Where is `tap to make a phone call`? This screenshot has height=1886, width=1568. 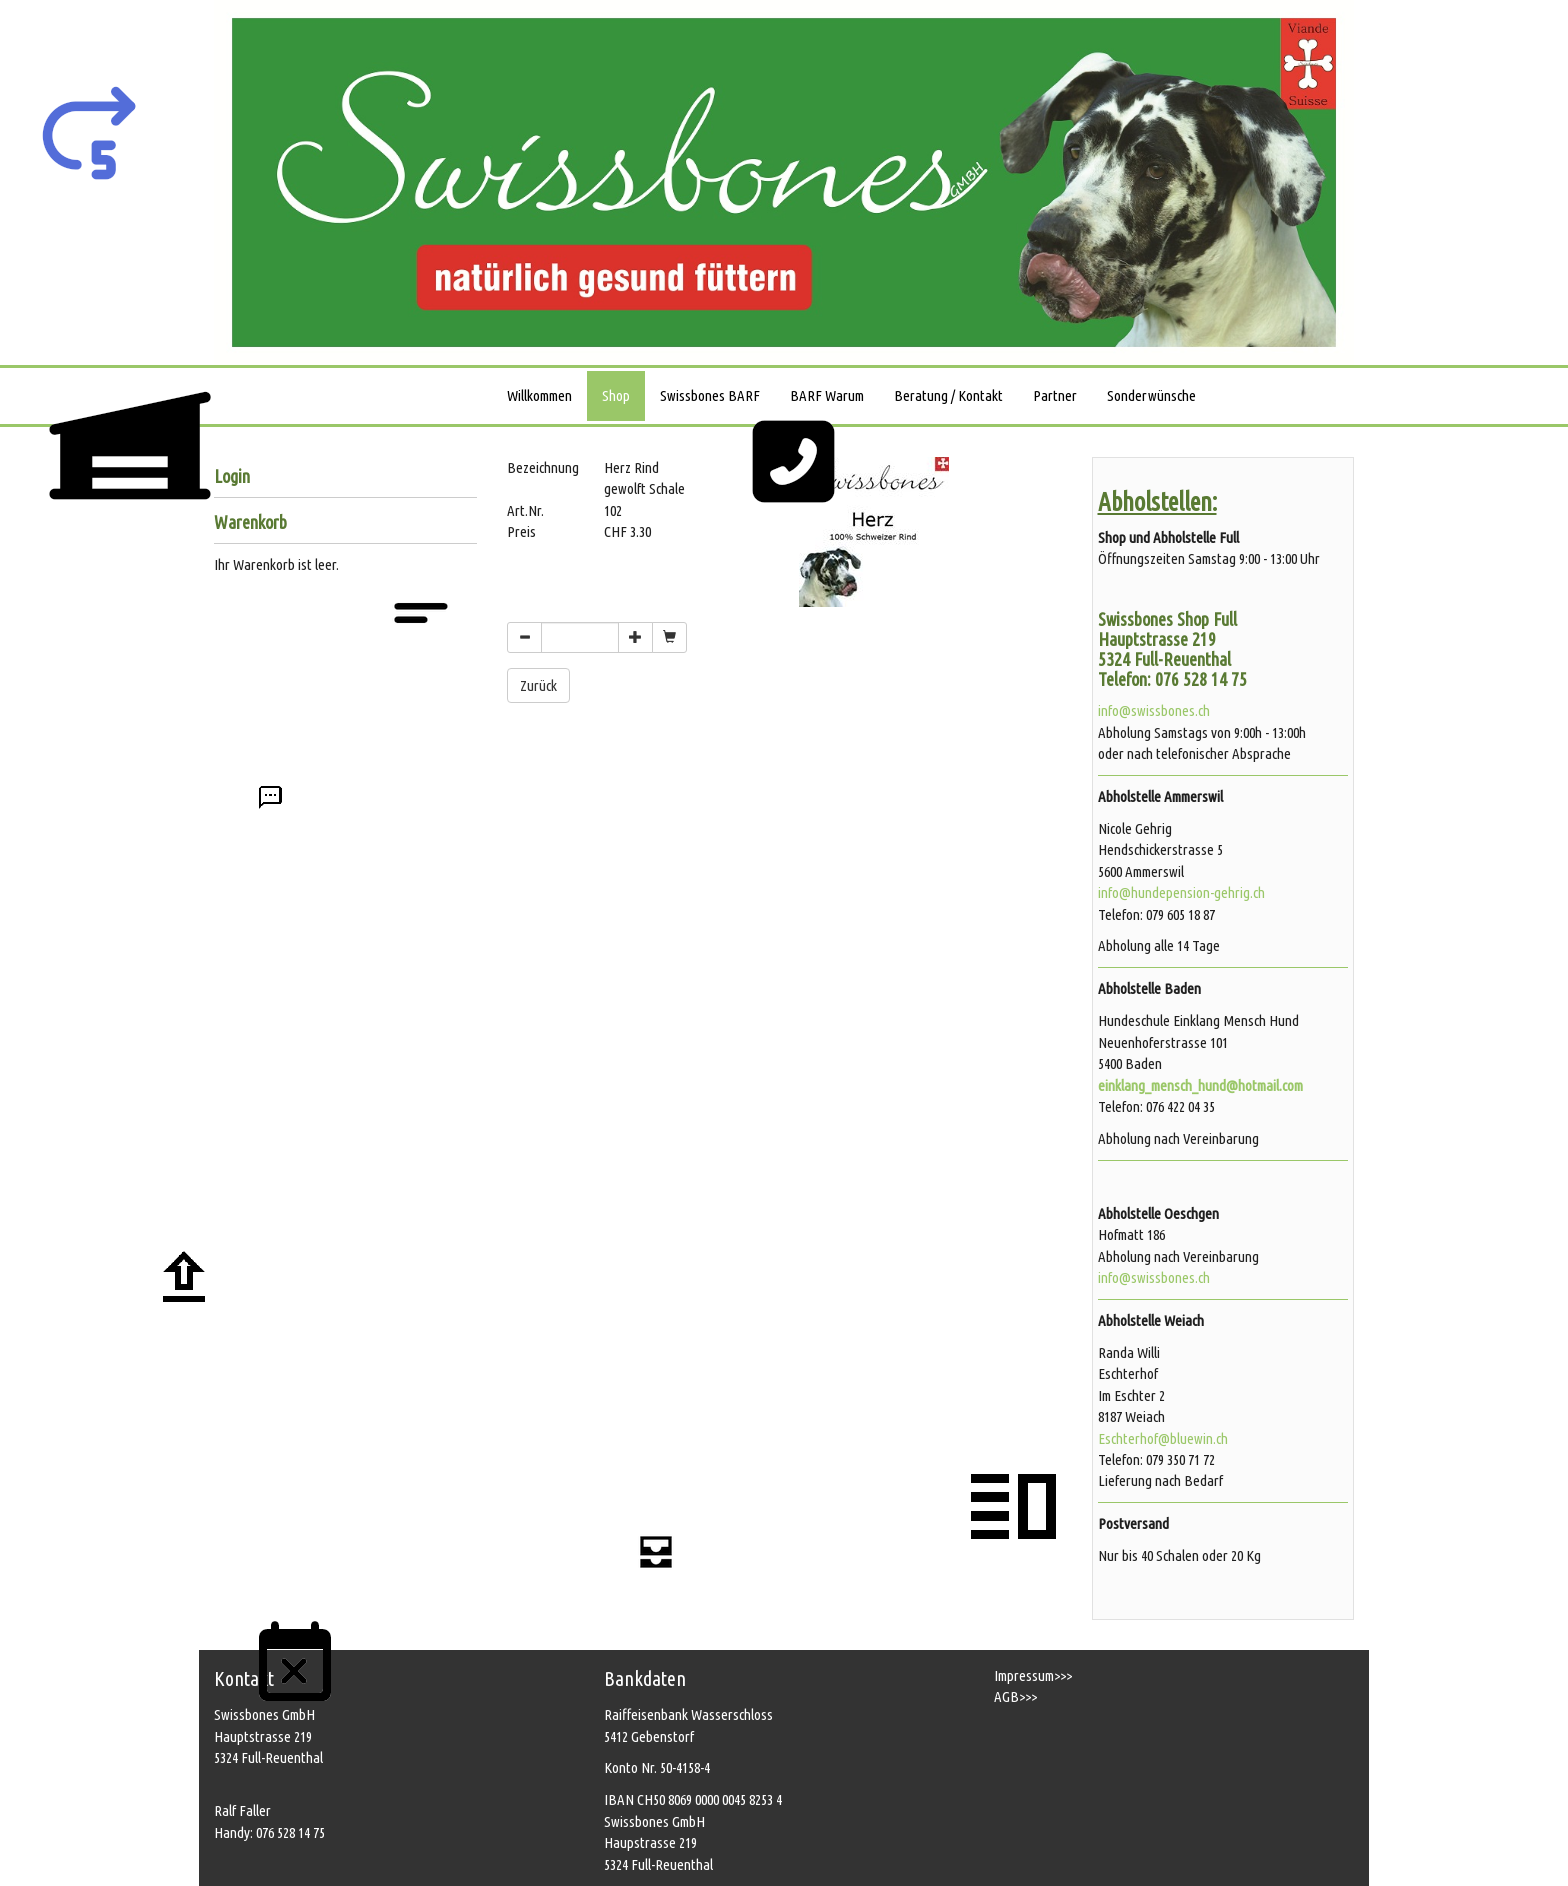 tap to make a phone call is located at coordinates (793, 461).